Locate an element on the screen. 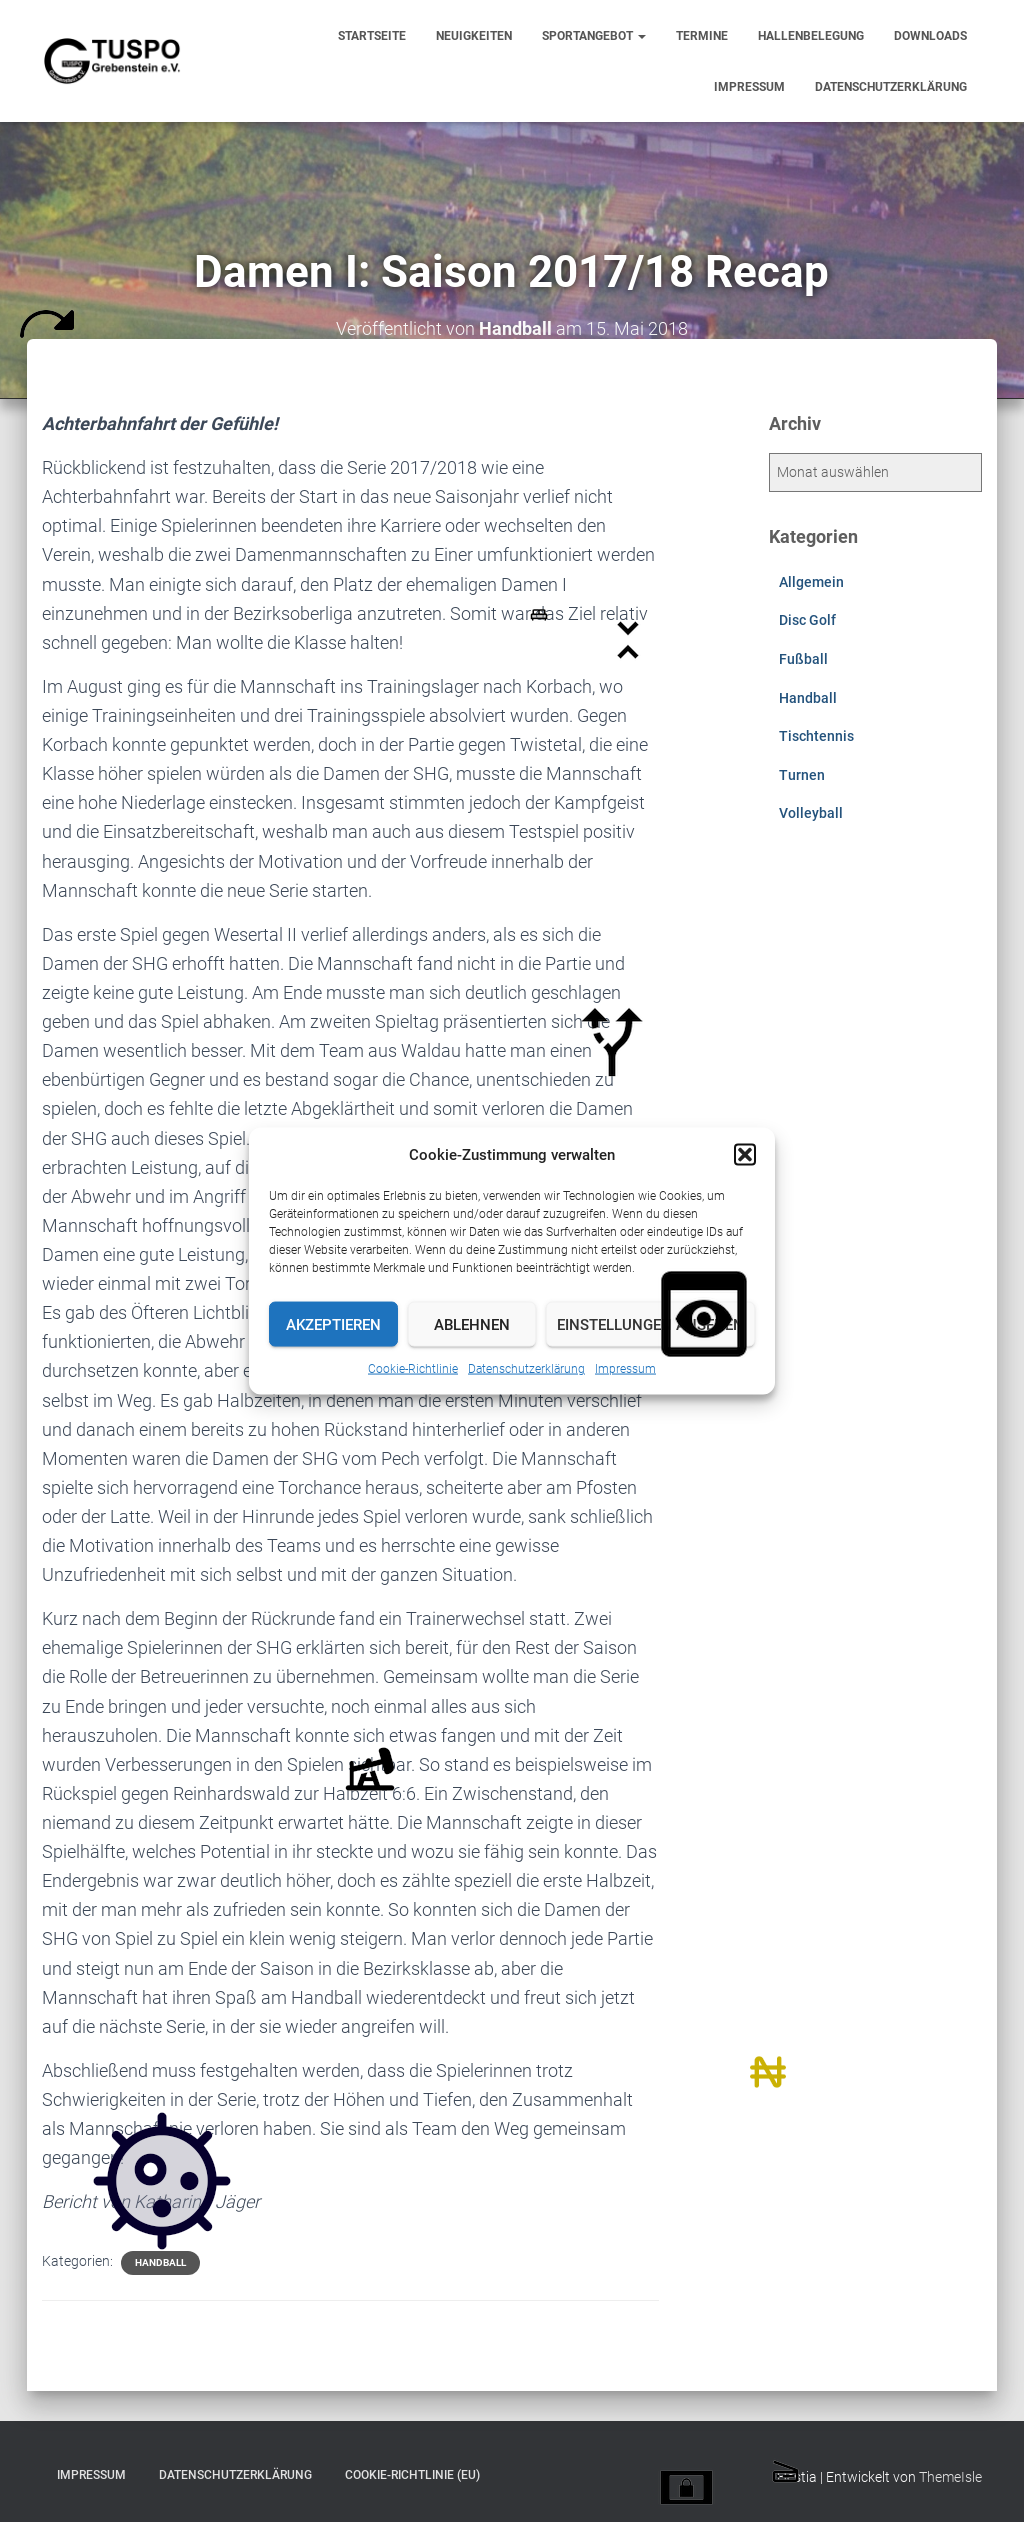  view alternative routes is located at coordinates (612, 1042).